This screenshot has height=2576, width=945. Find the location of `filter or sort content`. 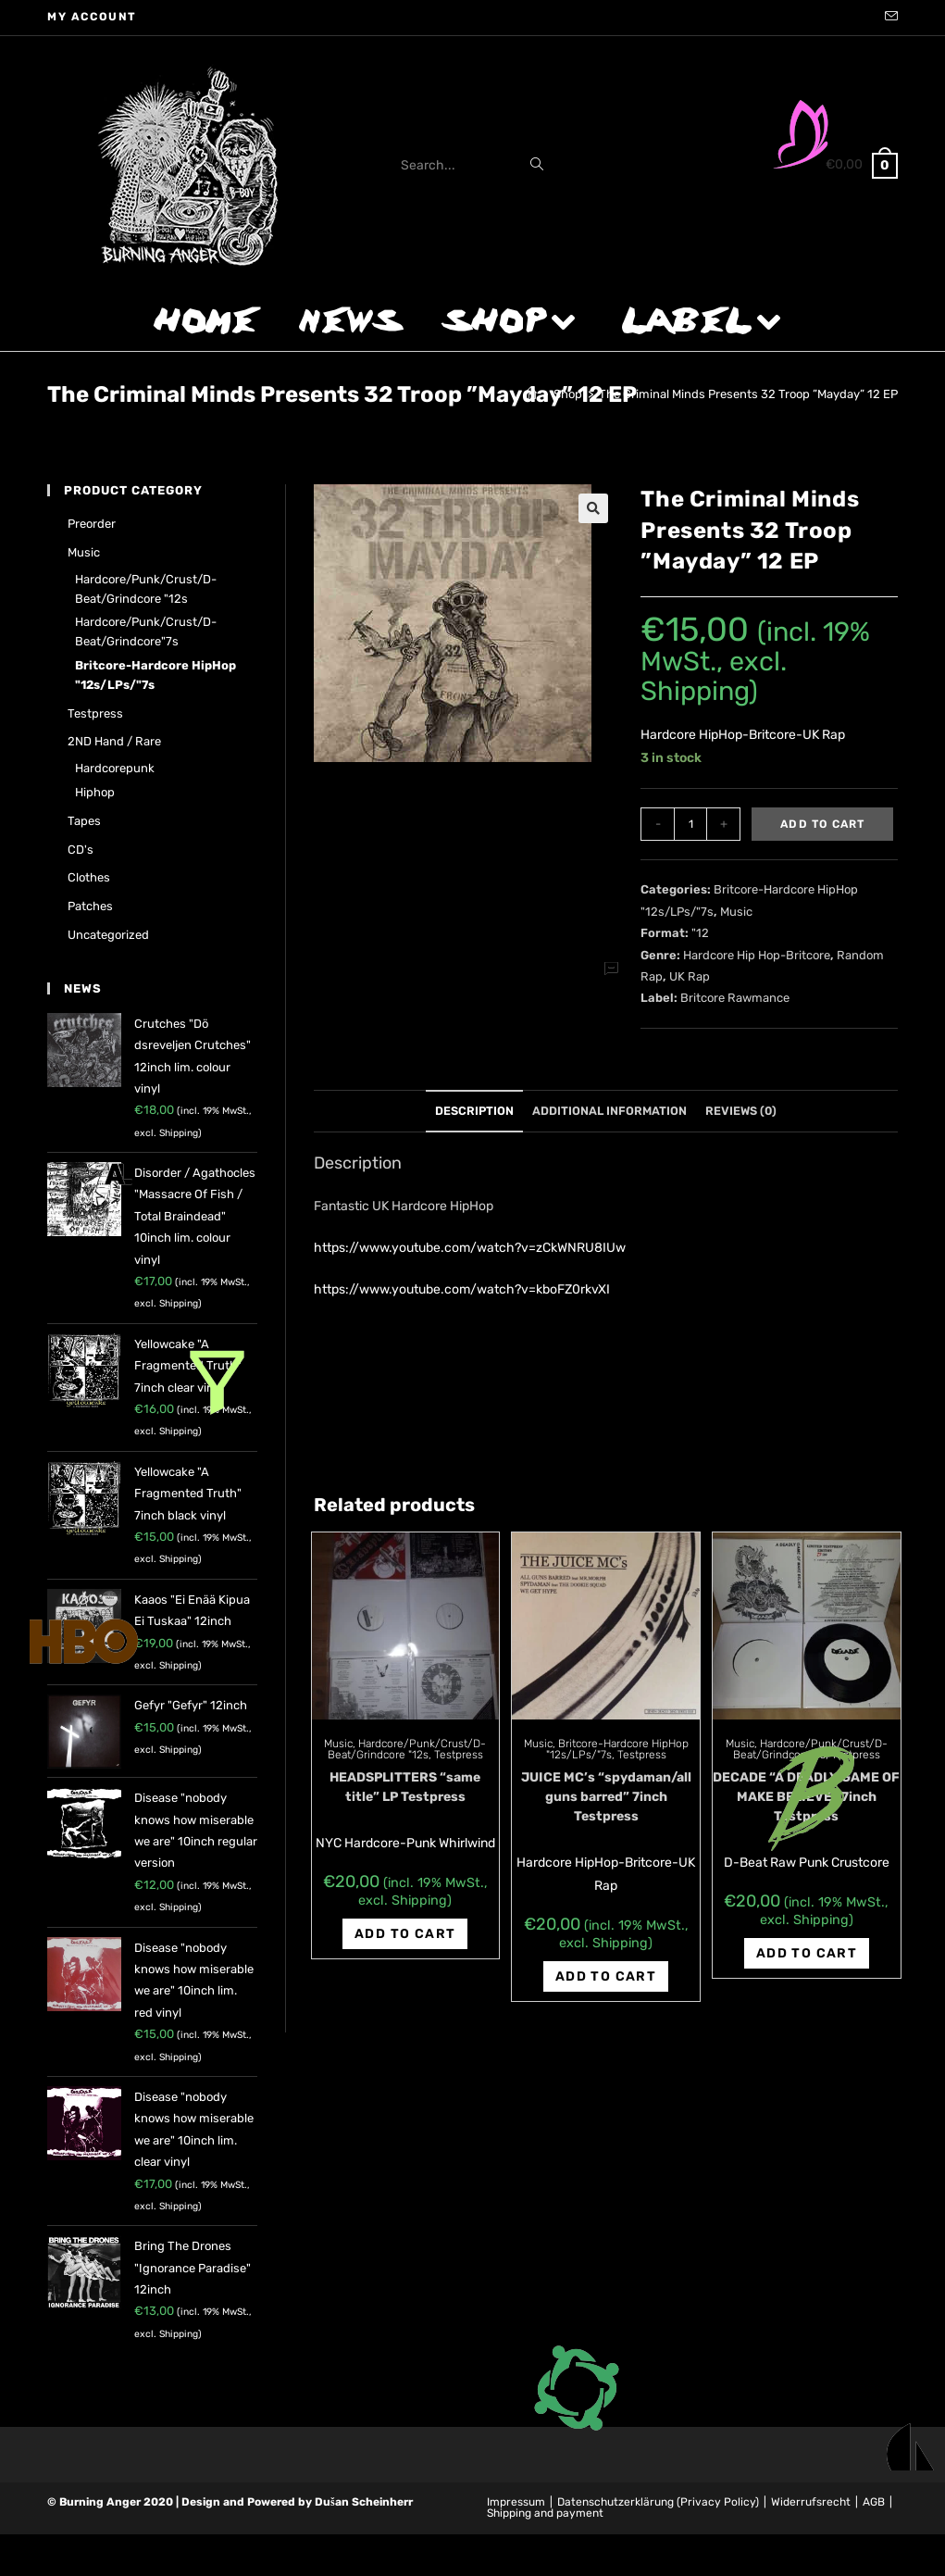

filter or sort content is located at coordinates (217, 1381).